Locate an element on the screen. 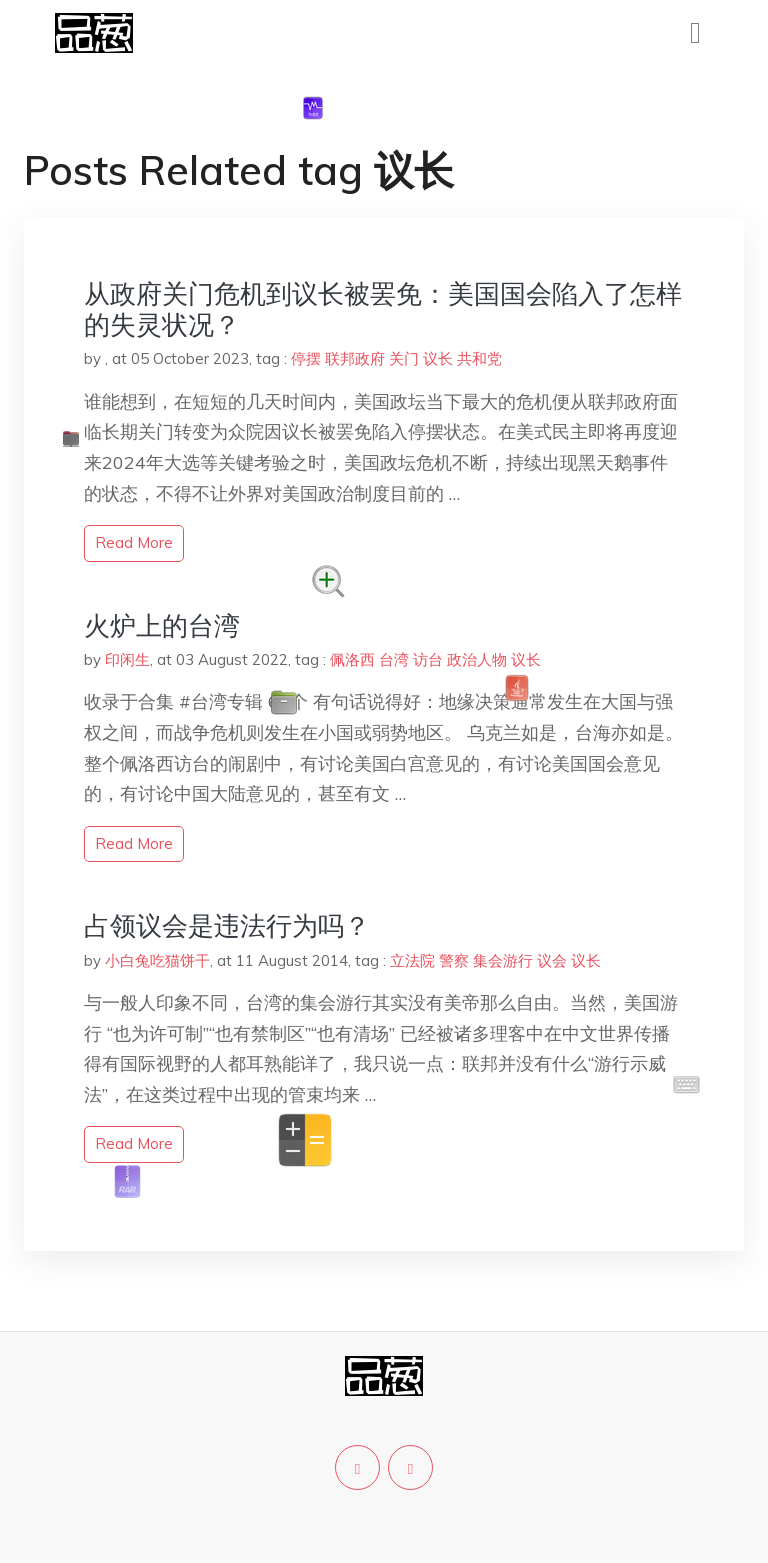 This screenshot has width=768, height=1563. virtualbox hard disk drive file is located at coordinates (313, 108).